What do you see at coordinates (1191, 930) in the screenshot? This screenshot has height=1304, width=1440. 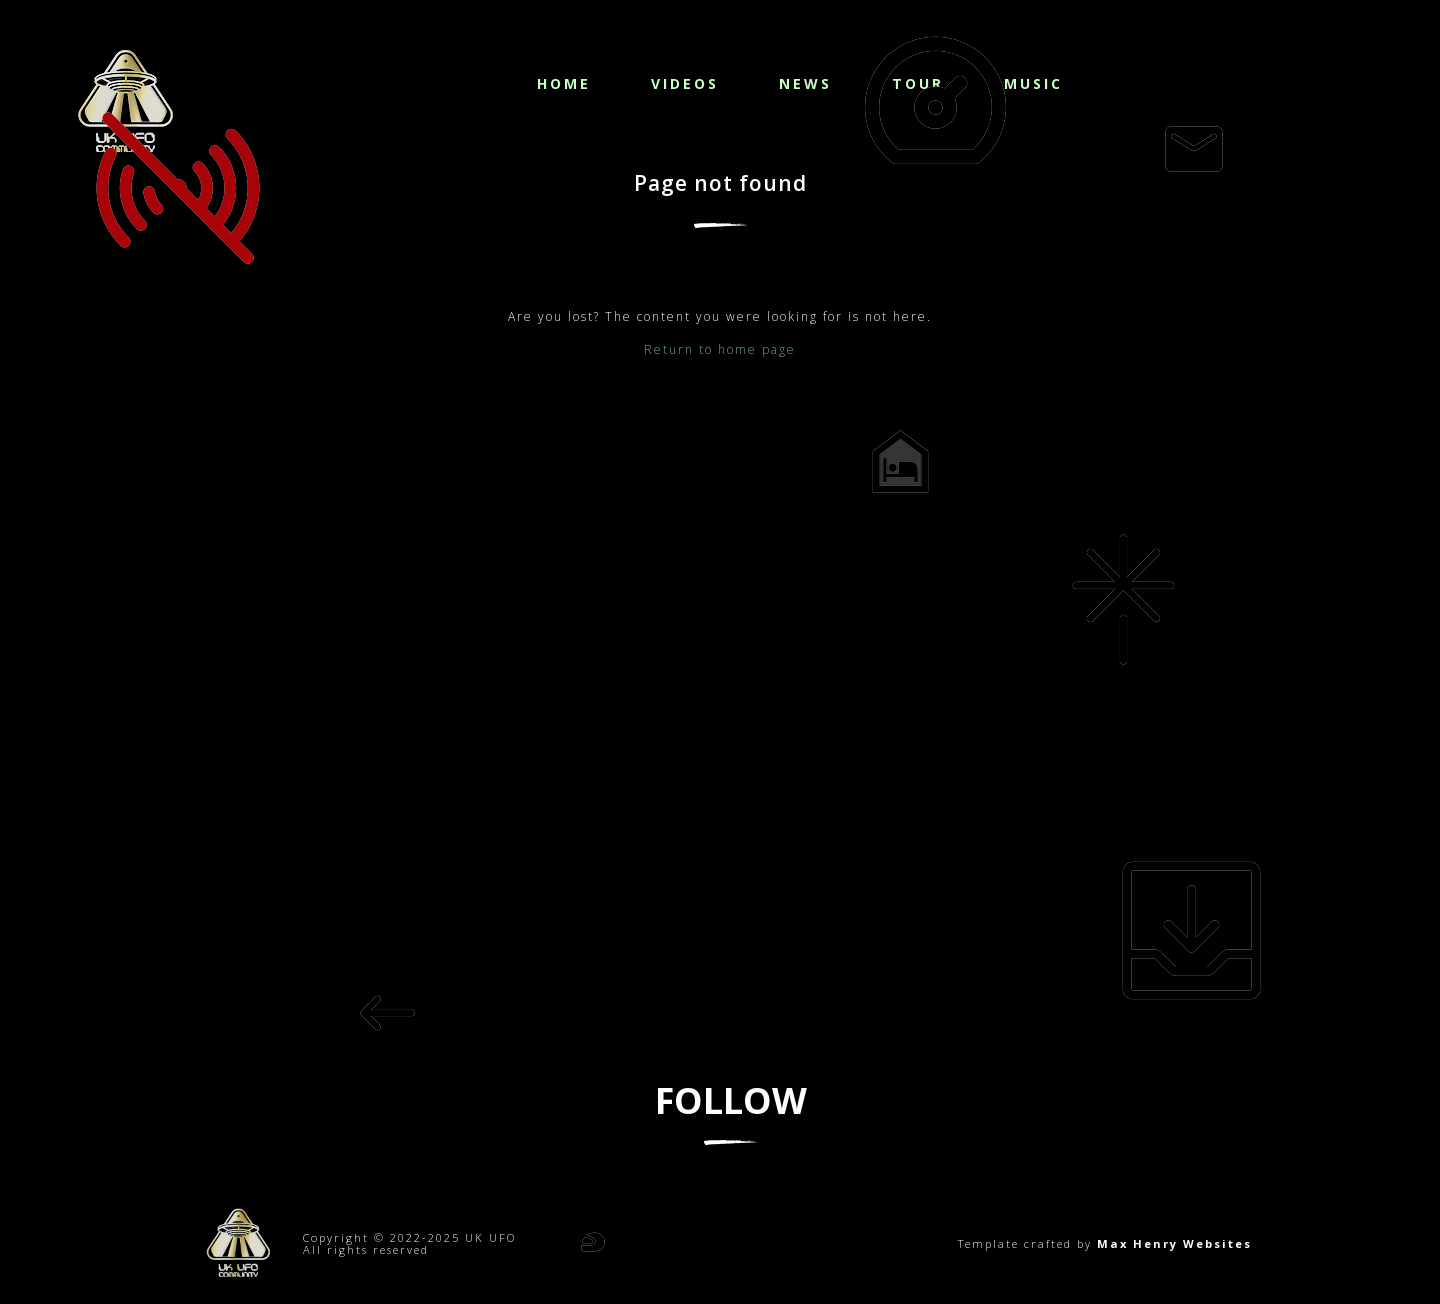 I see `download file to inbox or tray` at bounding box center [1191, 930].